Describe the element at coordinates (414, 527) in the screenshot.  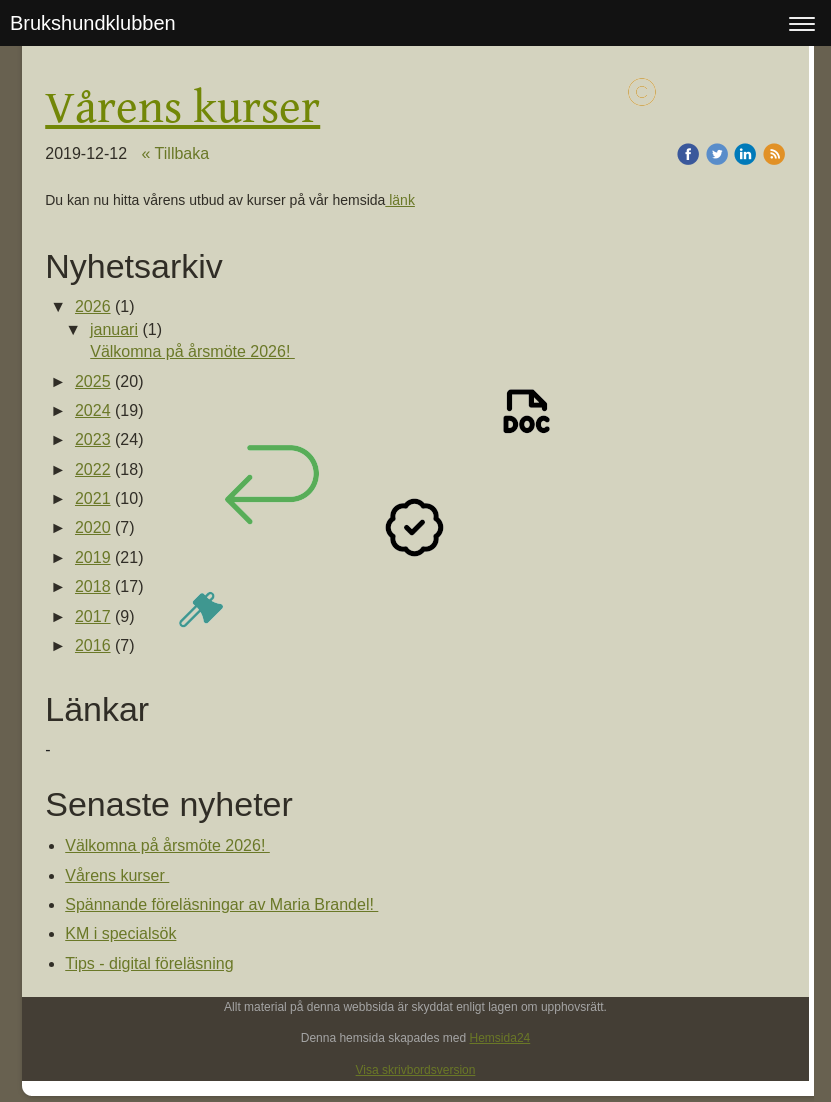
I see `indicates a verified account or profile` at that location.